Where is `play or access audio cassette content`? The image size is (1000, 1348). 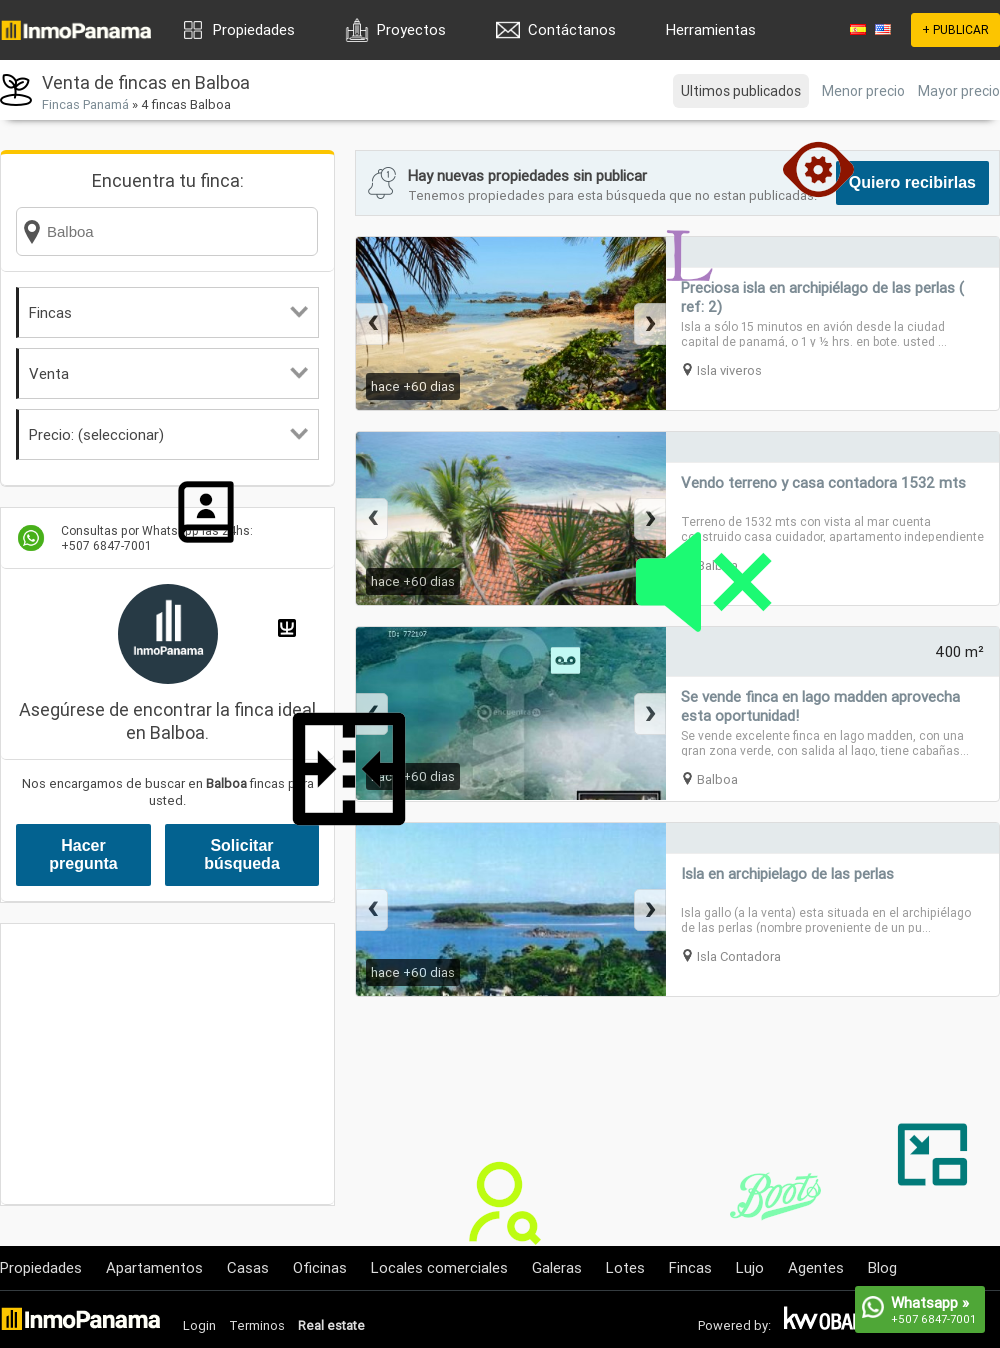 play or access audio cassette content is located at coordinates (565, 660).